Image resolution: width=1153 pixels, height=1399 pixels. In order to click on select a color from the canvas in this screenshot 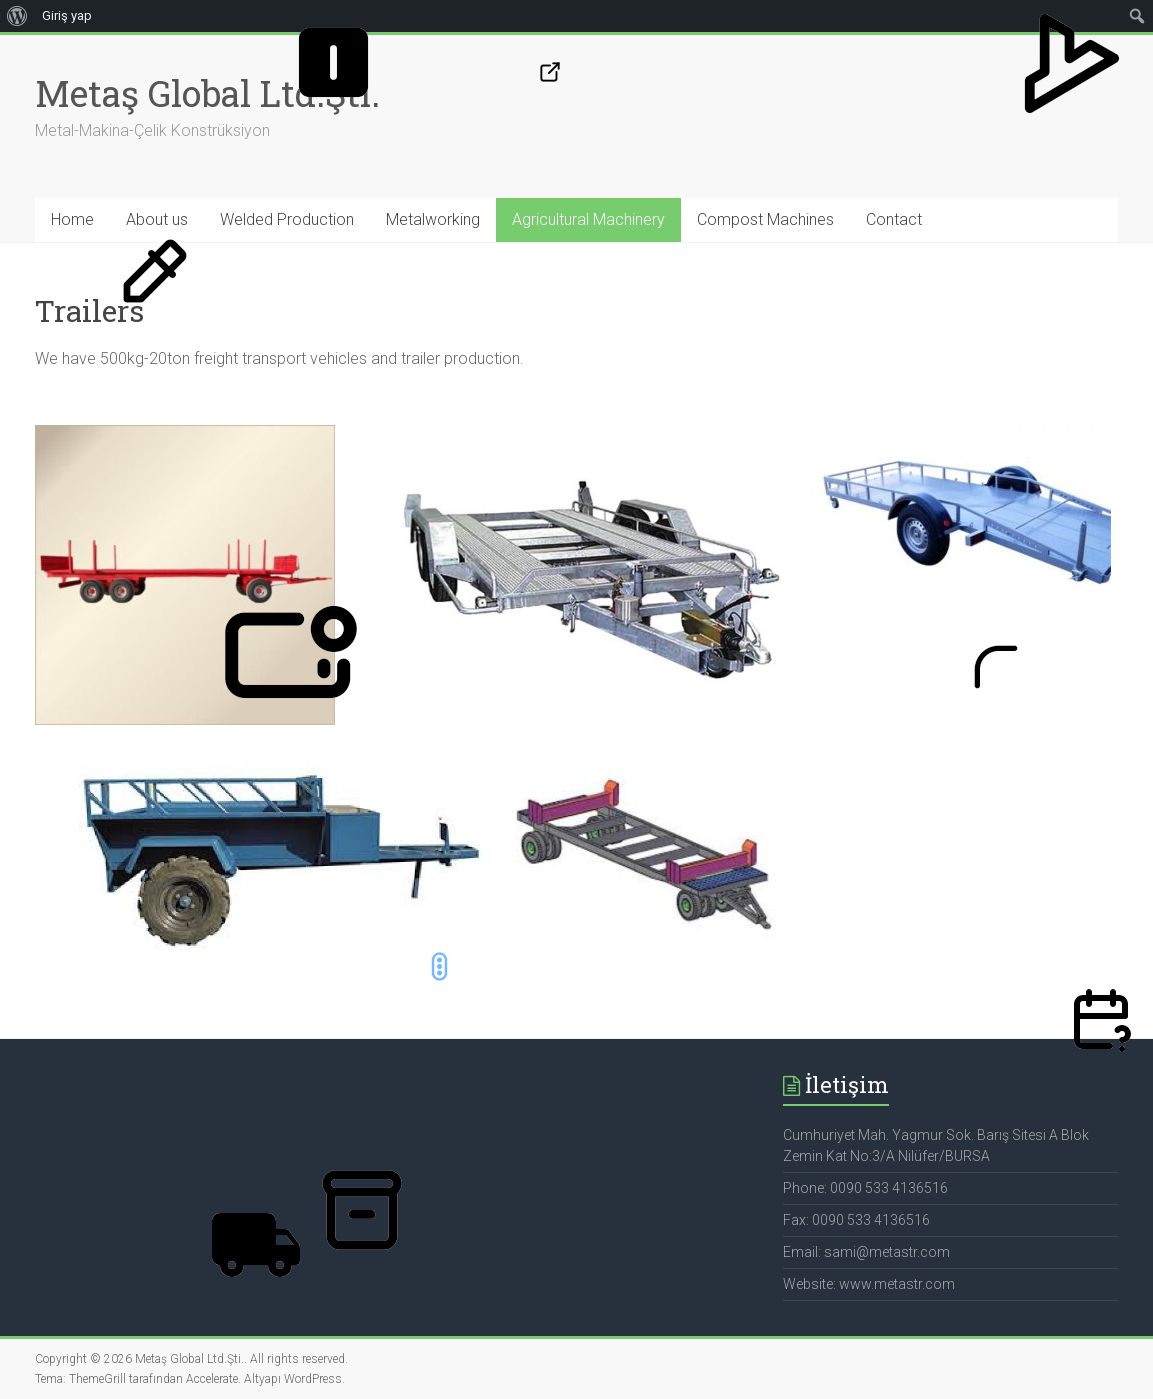, I will do `click(155, 271)`.